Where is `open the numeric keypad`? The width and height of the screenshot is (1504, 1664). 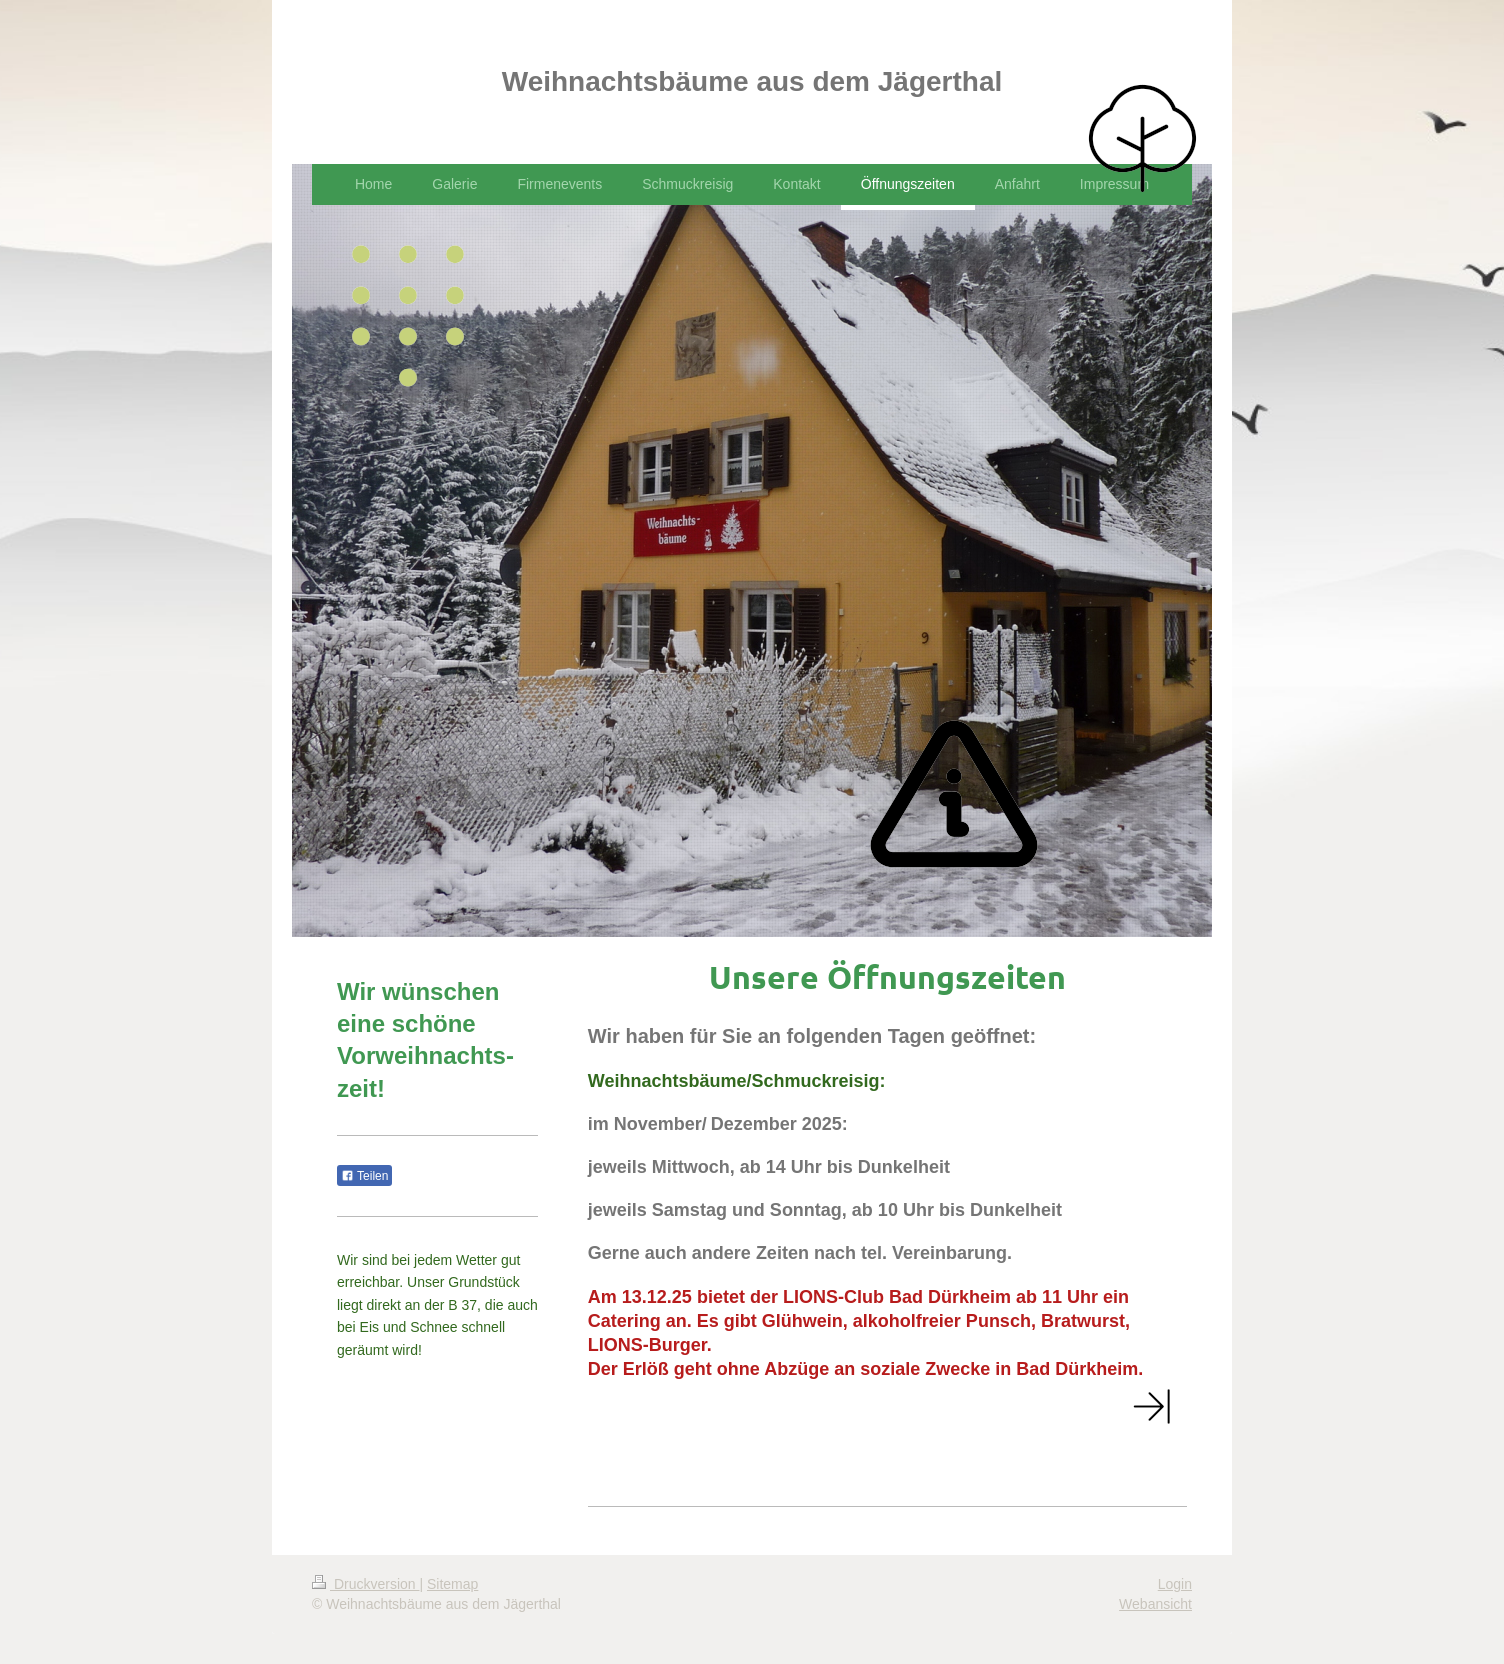
open the numeric keypad is located at coordinates (408, 313).